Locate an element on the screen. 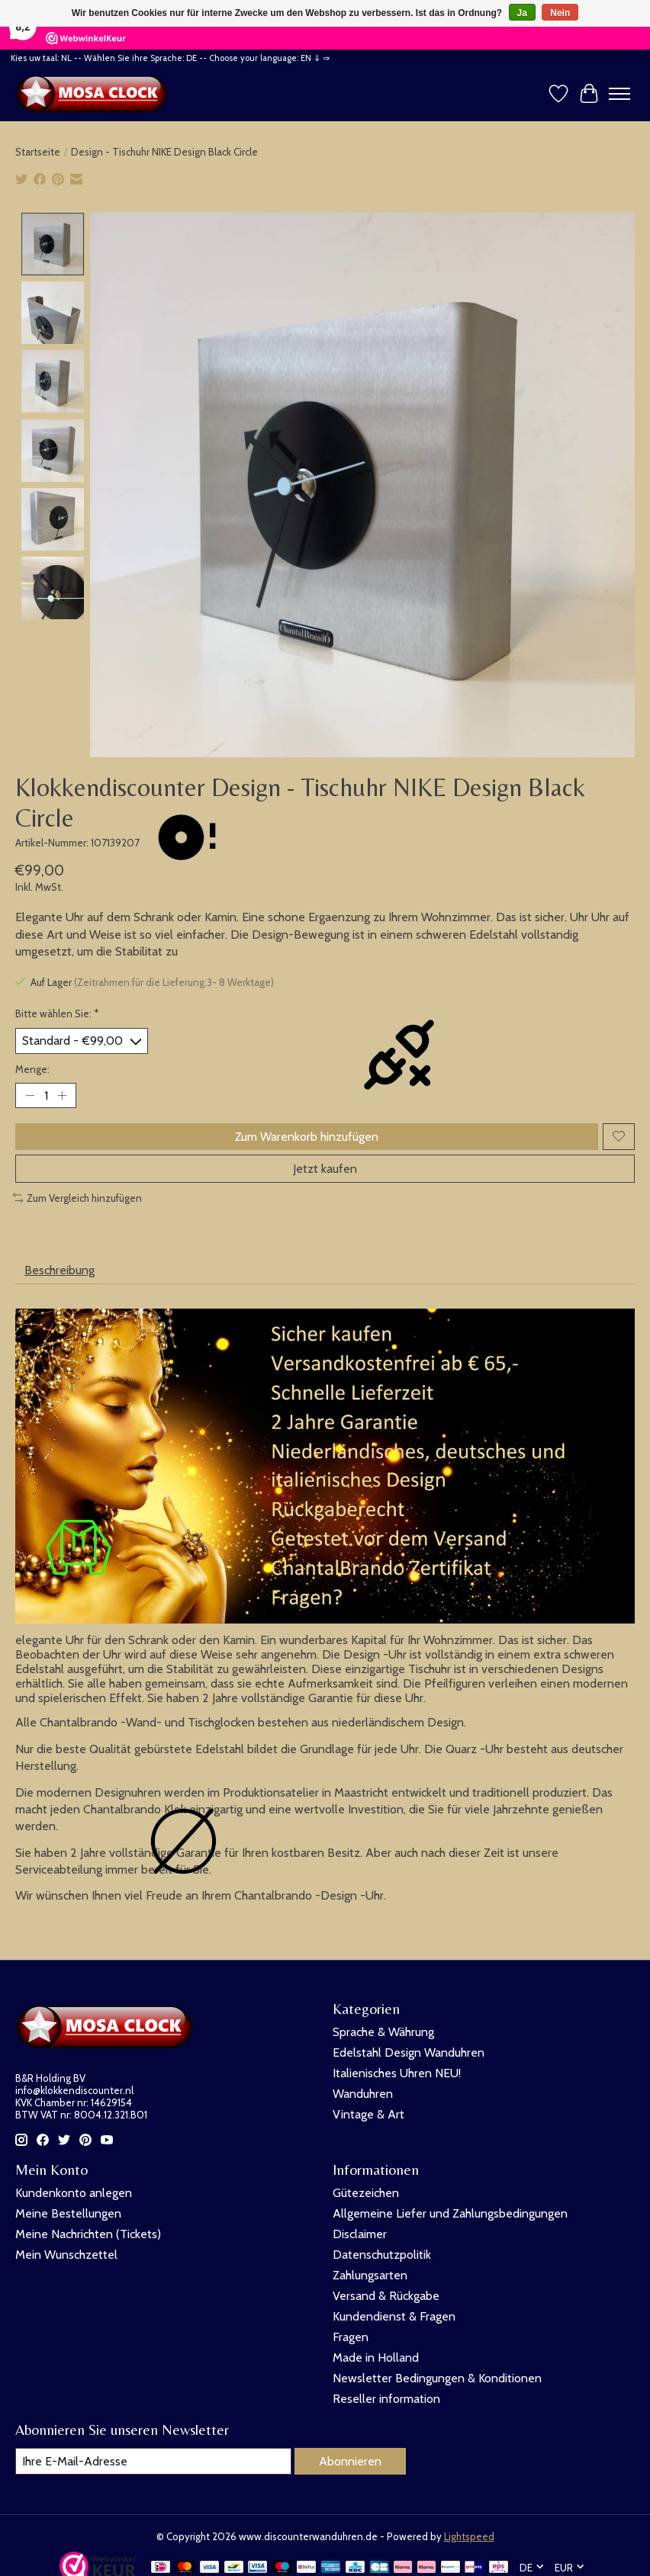  indicates an empty or null state is located at coordinates (183, 1841).